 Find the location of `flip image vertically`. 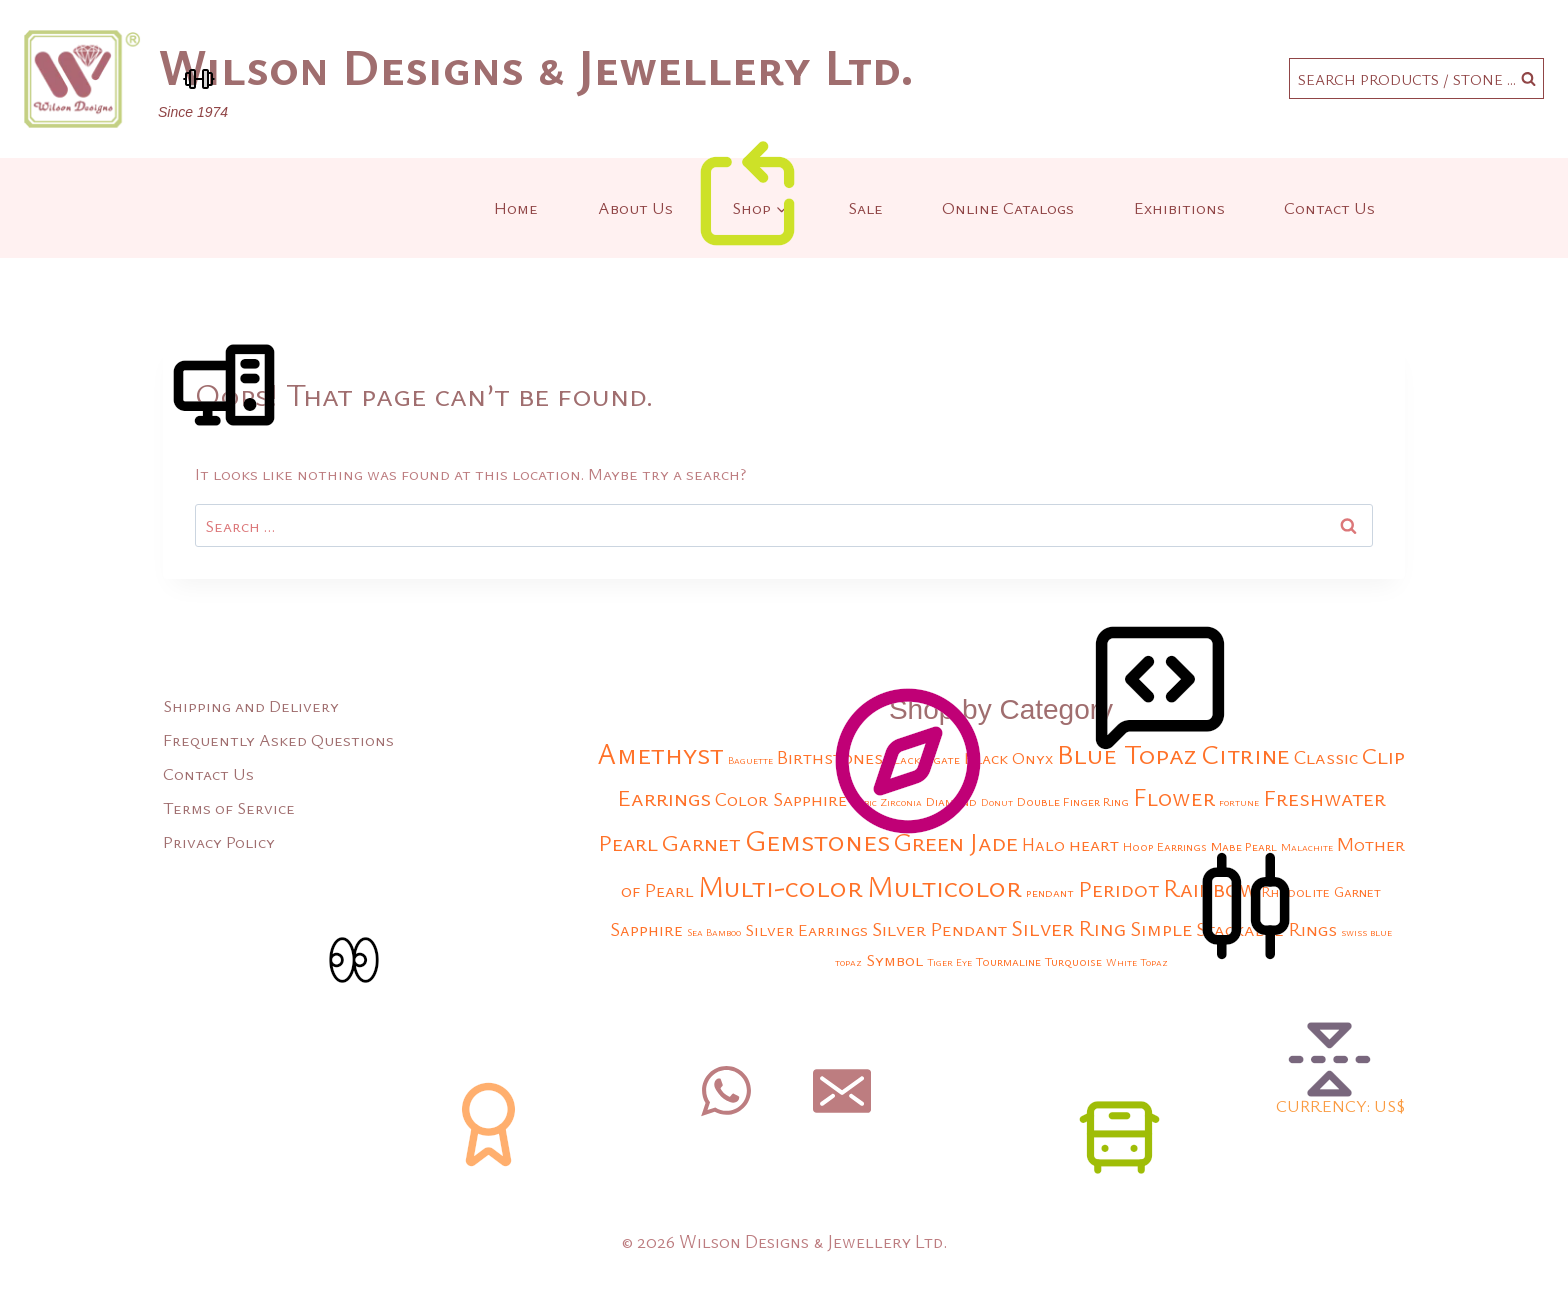

flip image vertically is located at coordinates (1329, 1059).